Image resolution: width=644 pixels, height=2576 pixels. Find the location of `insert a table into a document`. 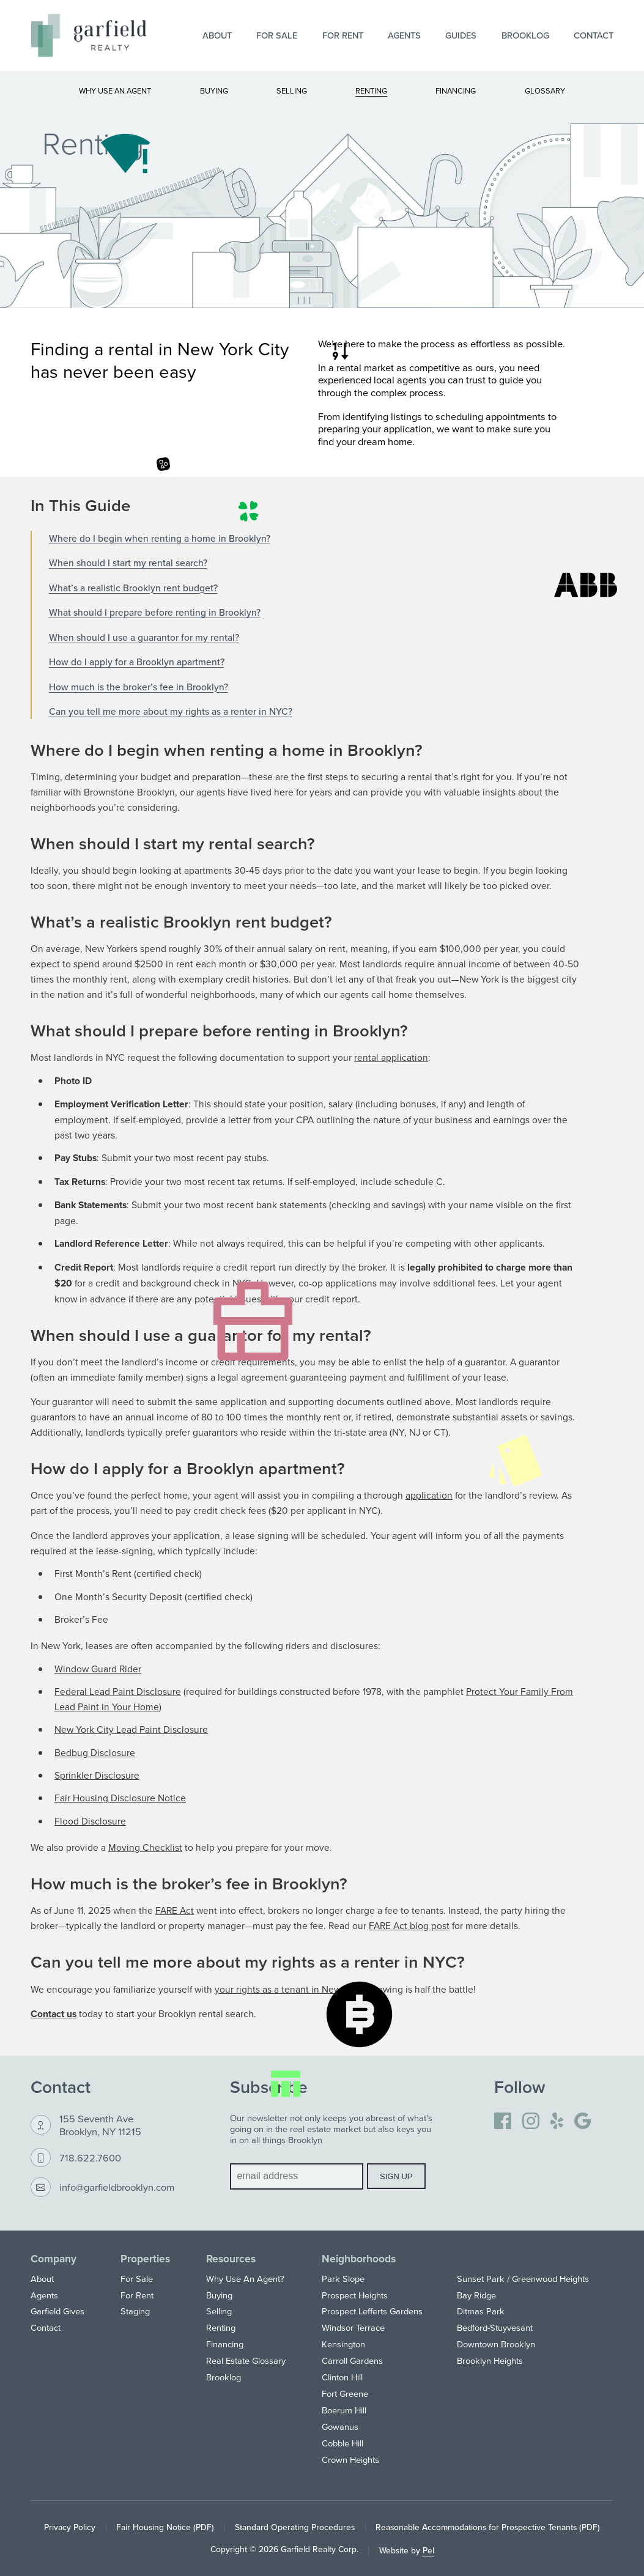

insert a table into a document is located at coordinates (286, 2084).